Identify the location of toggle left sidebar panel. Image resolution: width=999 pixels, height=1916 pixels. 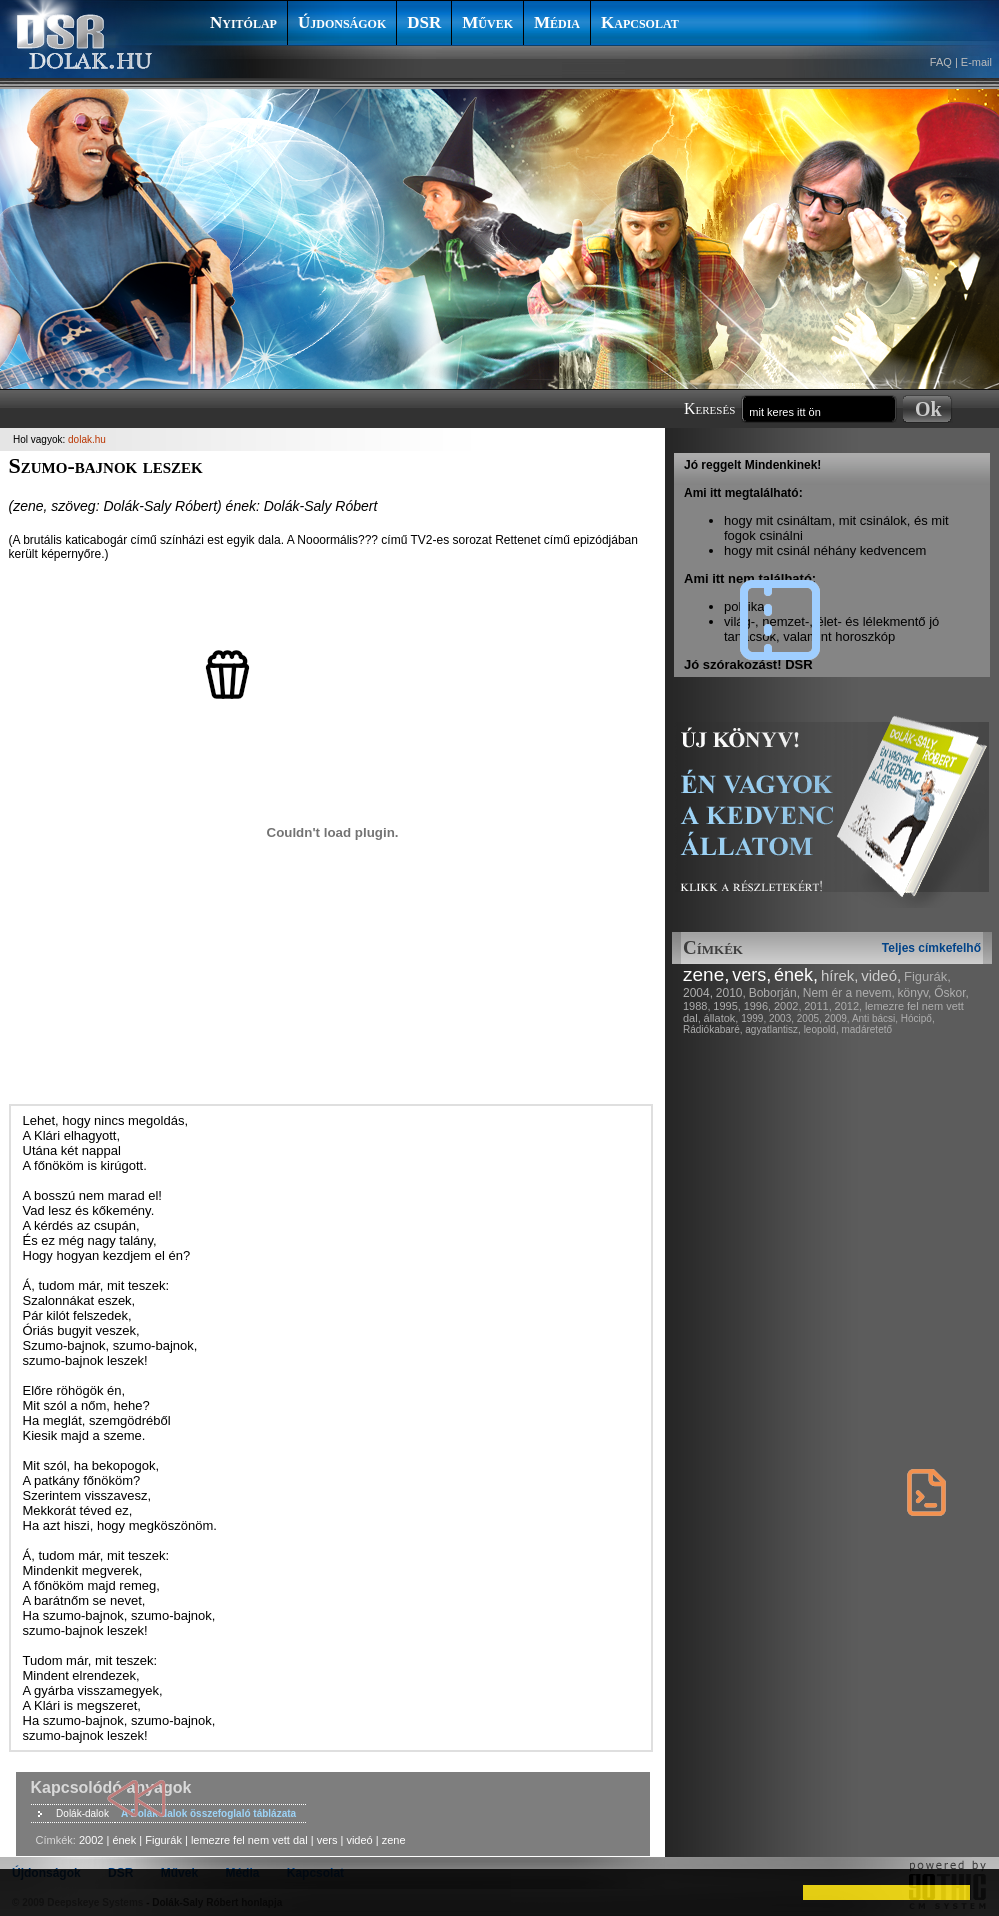
(780, 620).